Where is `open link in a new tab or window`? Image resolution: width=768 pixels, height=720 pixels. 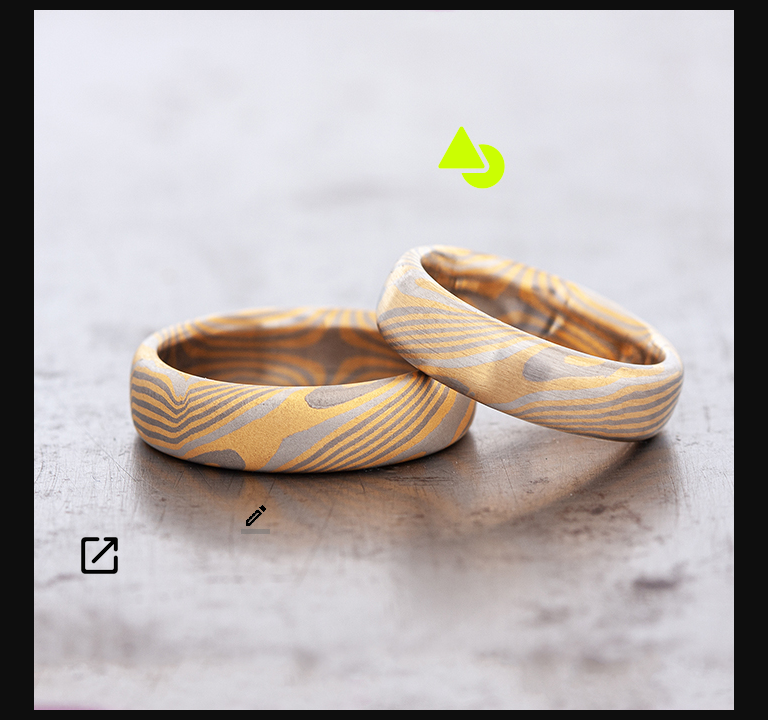 open link in a new tab or window is located at coordinates (99, 555).